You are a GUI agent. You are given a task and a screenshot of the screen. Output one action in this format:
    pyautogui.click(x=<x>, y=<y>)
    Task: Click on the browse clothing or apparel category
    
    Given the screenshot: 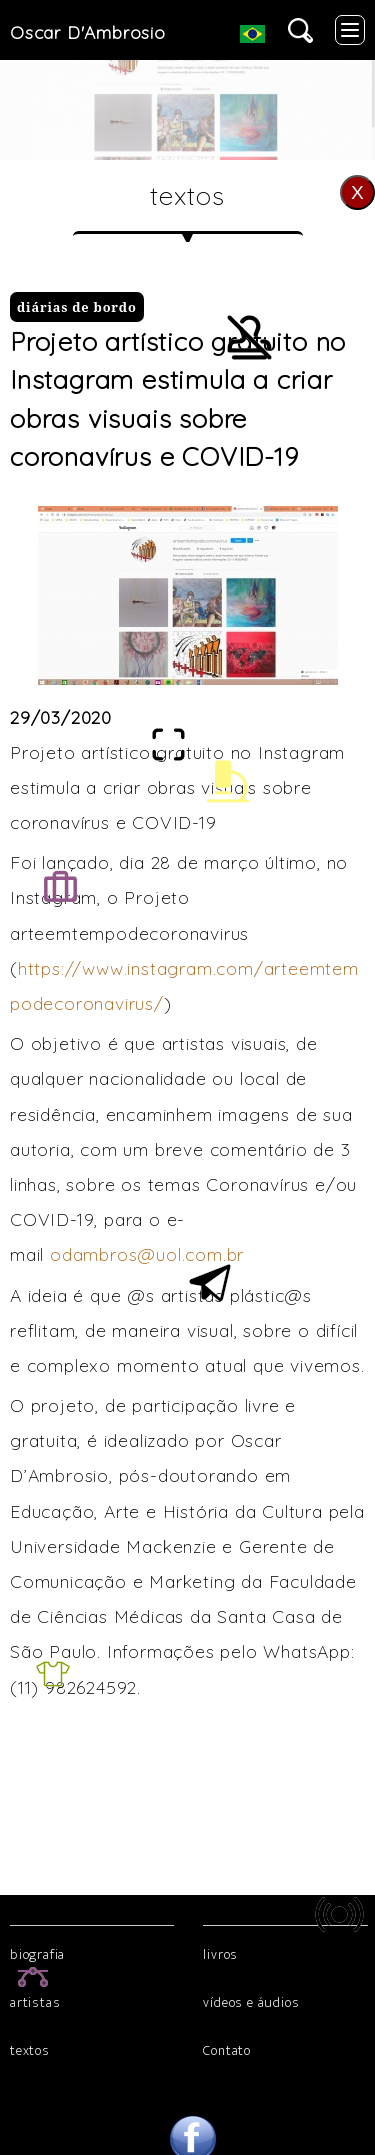 What is the action you would take?
    pyautogui.click(x=53, y=1674)
    